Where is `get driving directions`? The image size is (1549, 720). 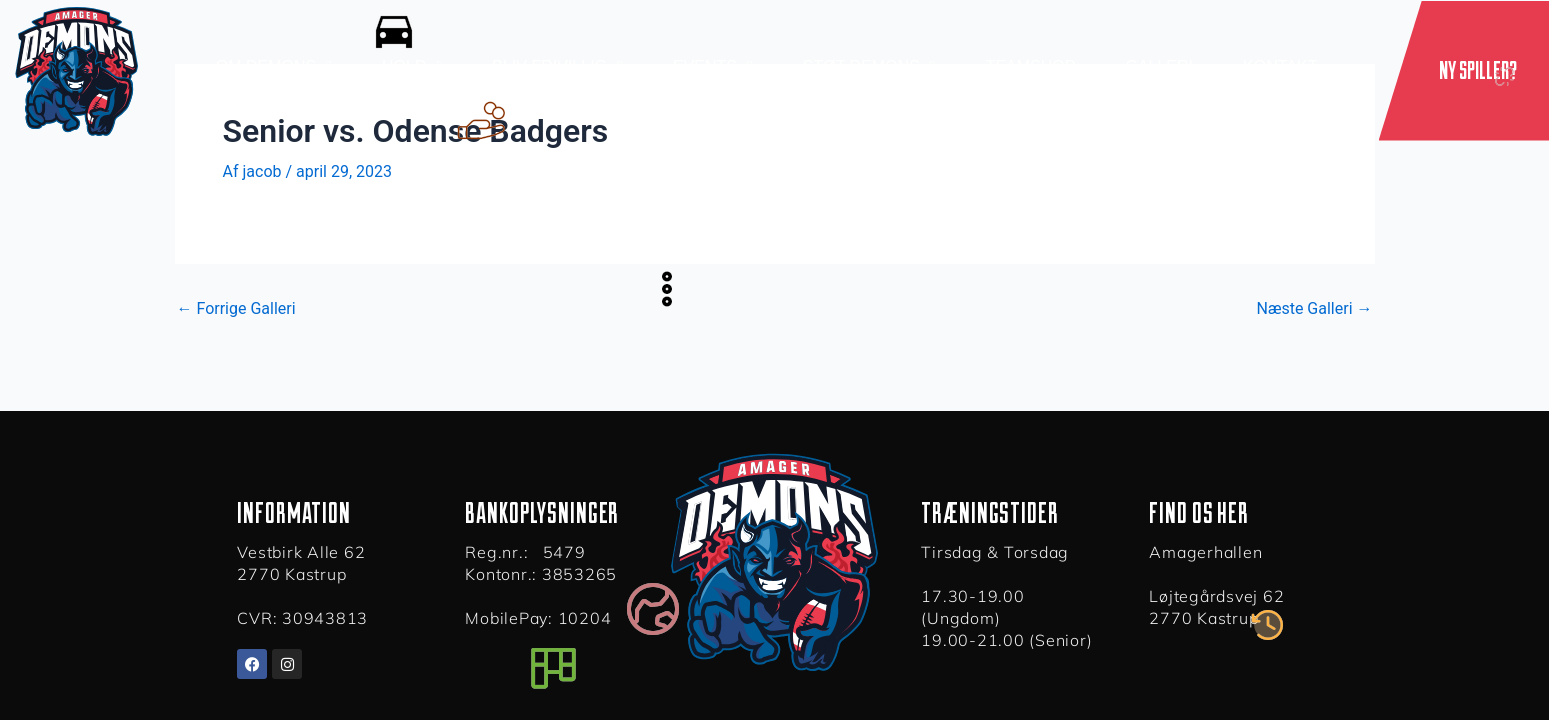 get driving directions is located at coordinates (394, 30).